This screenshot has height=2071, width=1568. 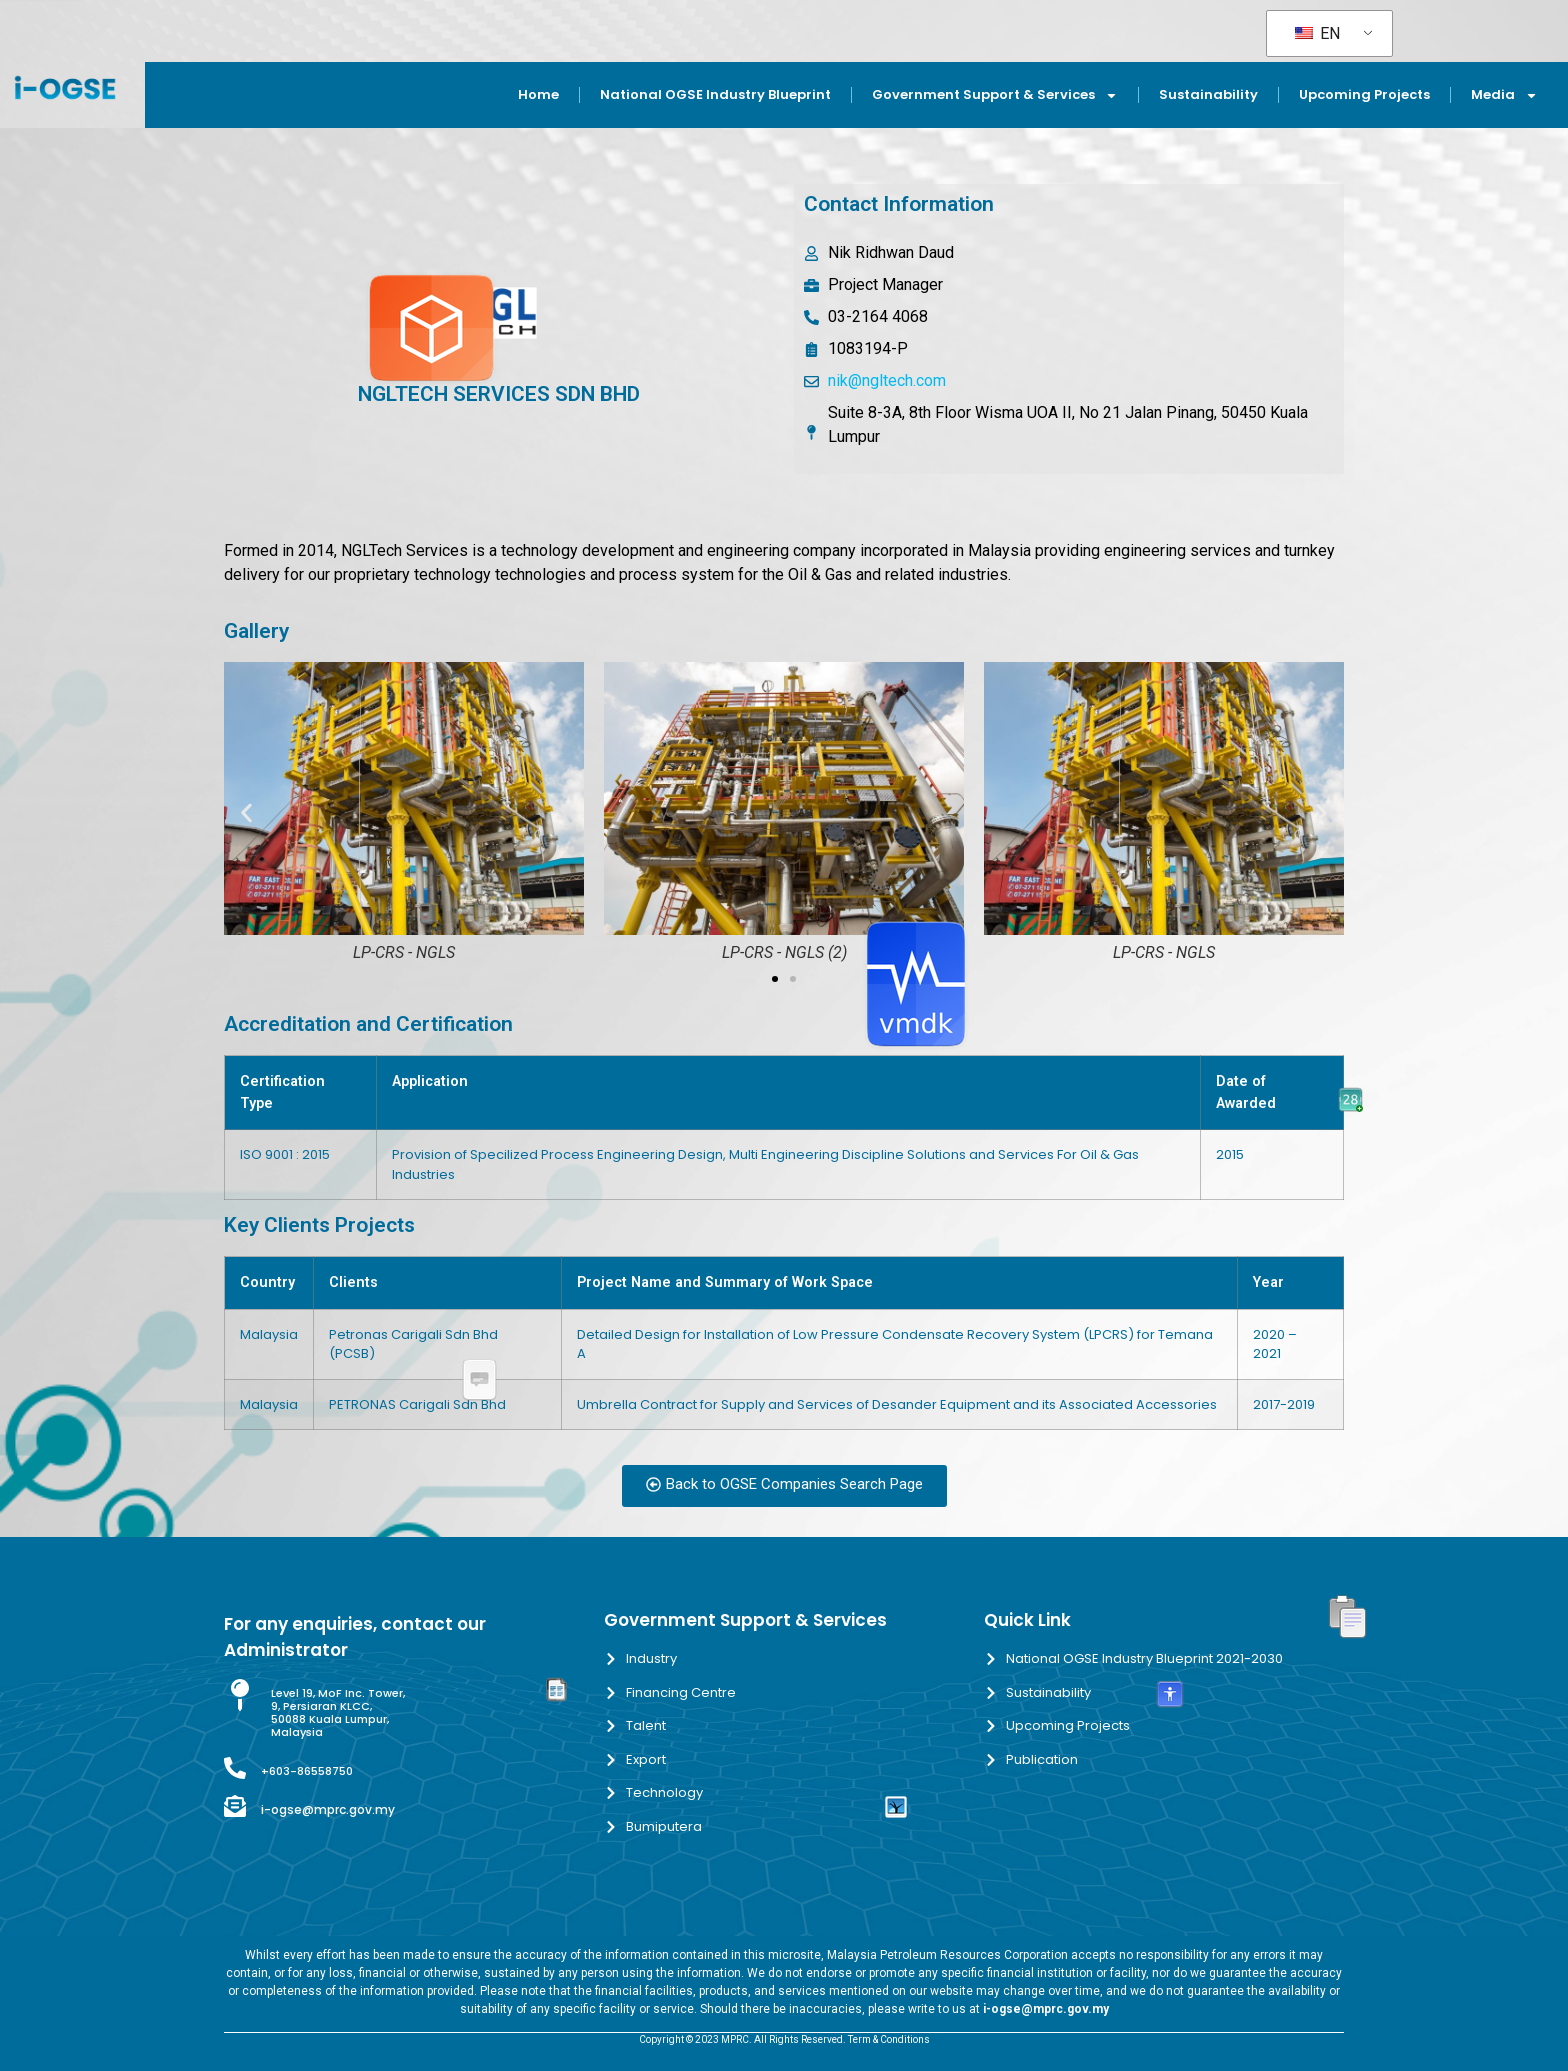 What do you see at coordinates (916, 984) in the screenshot?
I see `virtualbox virtual disk image file` at bounding box center [916, 984].